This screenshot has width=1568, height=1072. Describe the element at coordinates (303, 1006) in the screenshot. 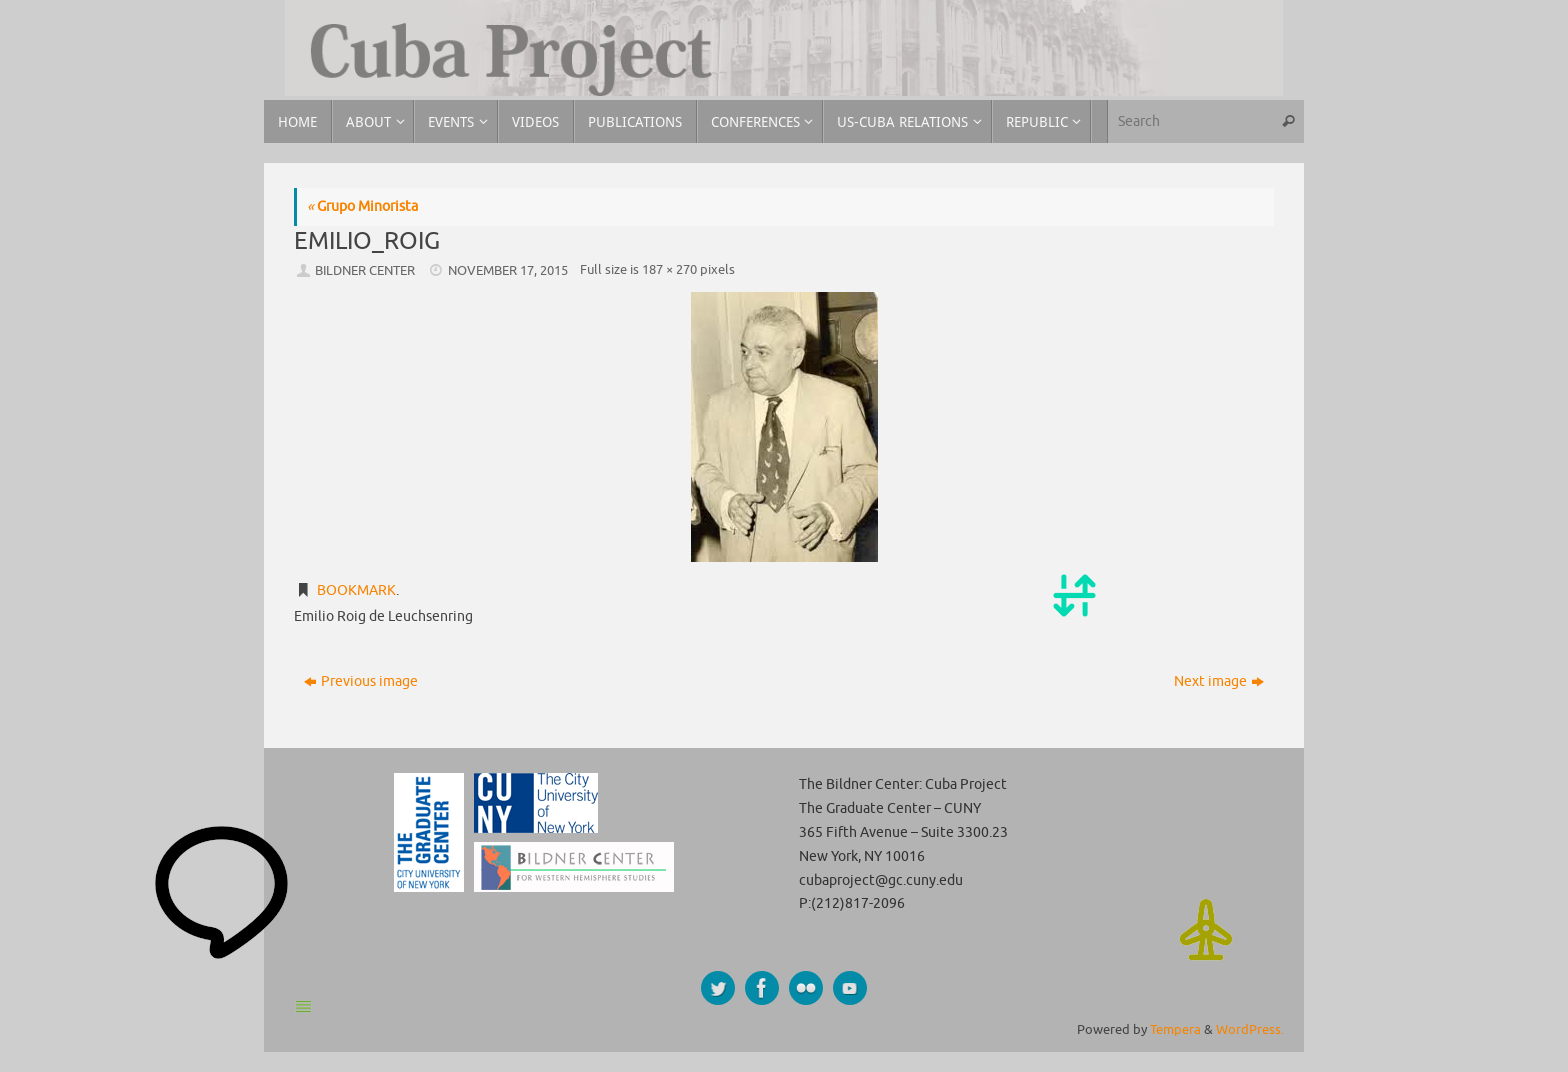

I see `justify text alignment` at that location.